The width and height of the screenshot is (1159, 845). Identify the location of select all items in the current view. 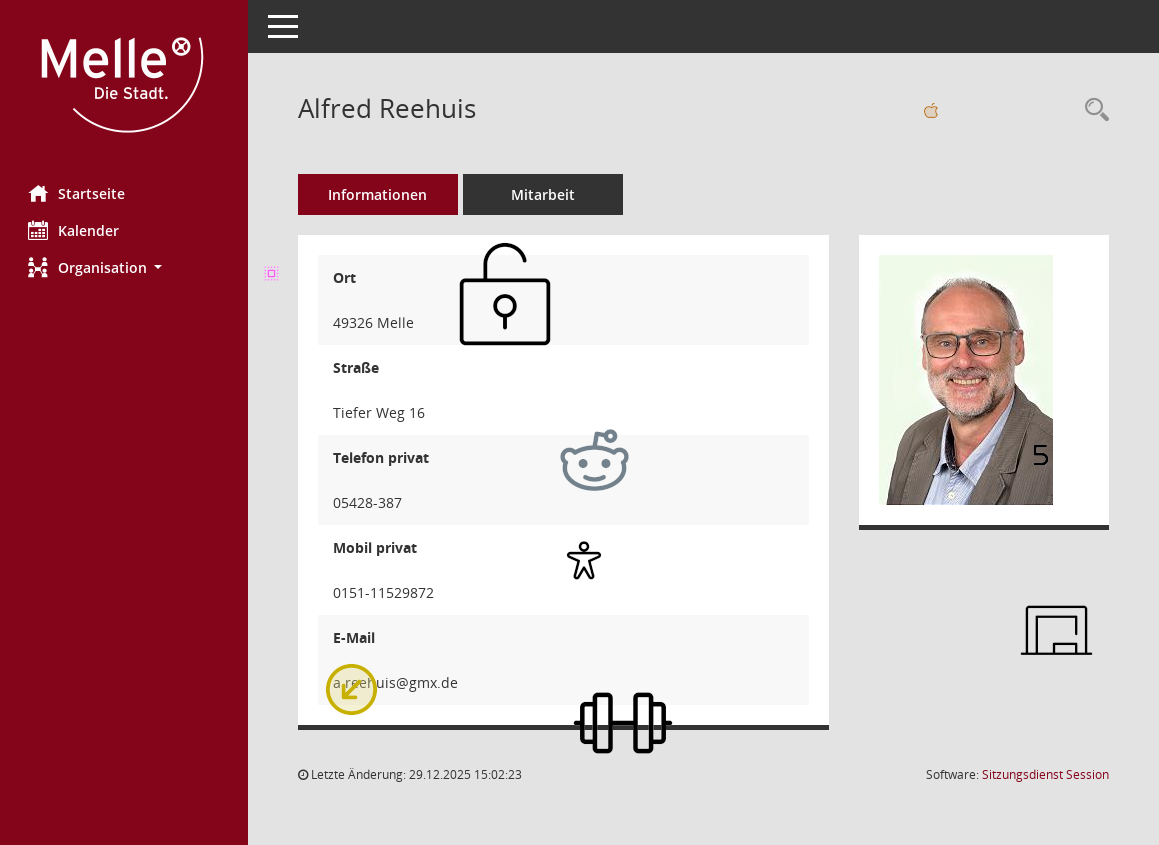
(271, 273).